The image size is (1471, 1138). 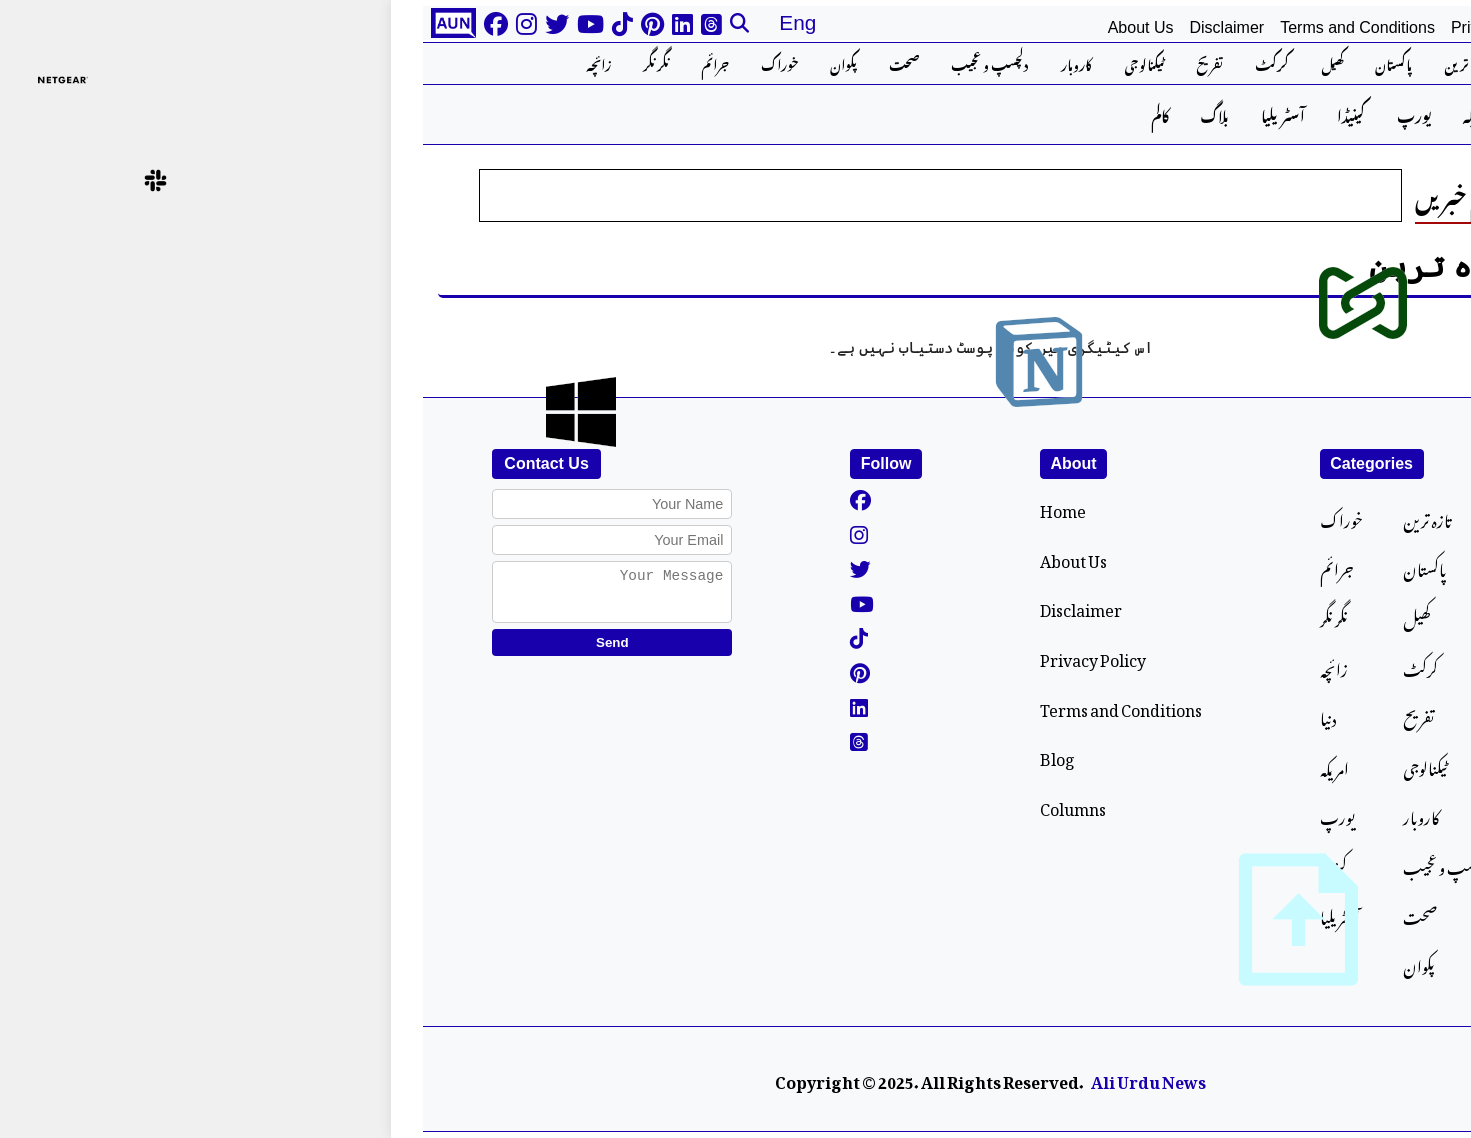 I want to click on perforce version control logo, so click(x=1363, y=303).